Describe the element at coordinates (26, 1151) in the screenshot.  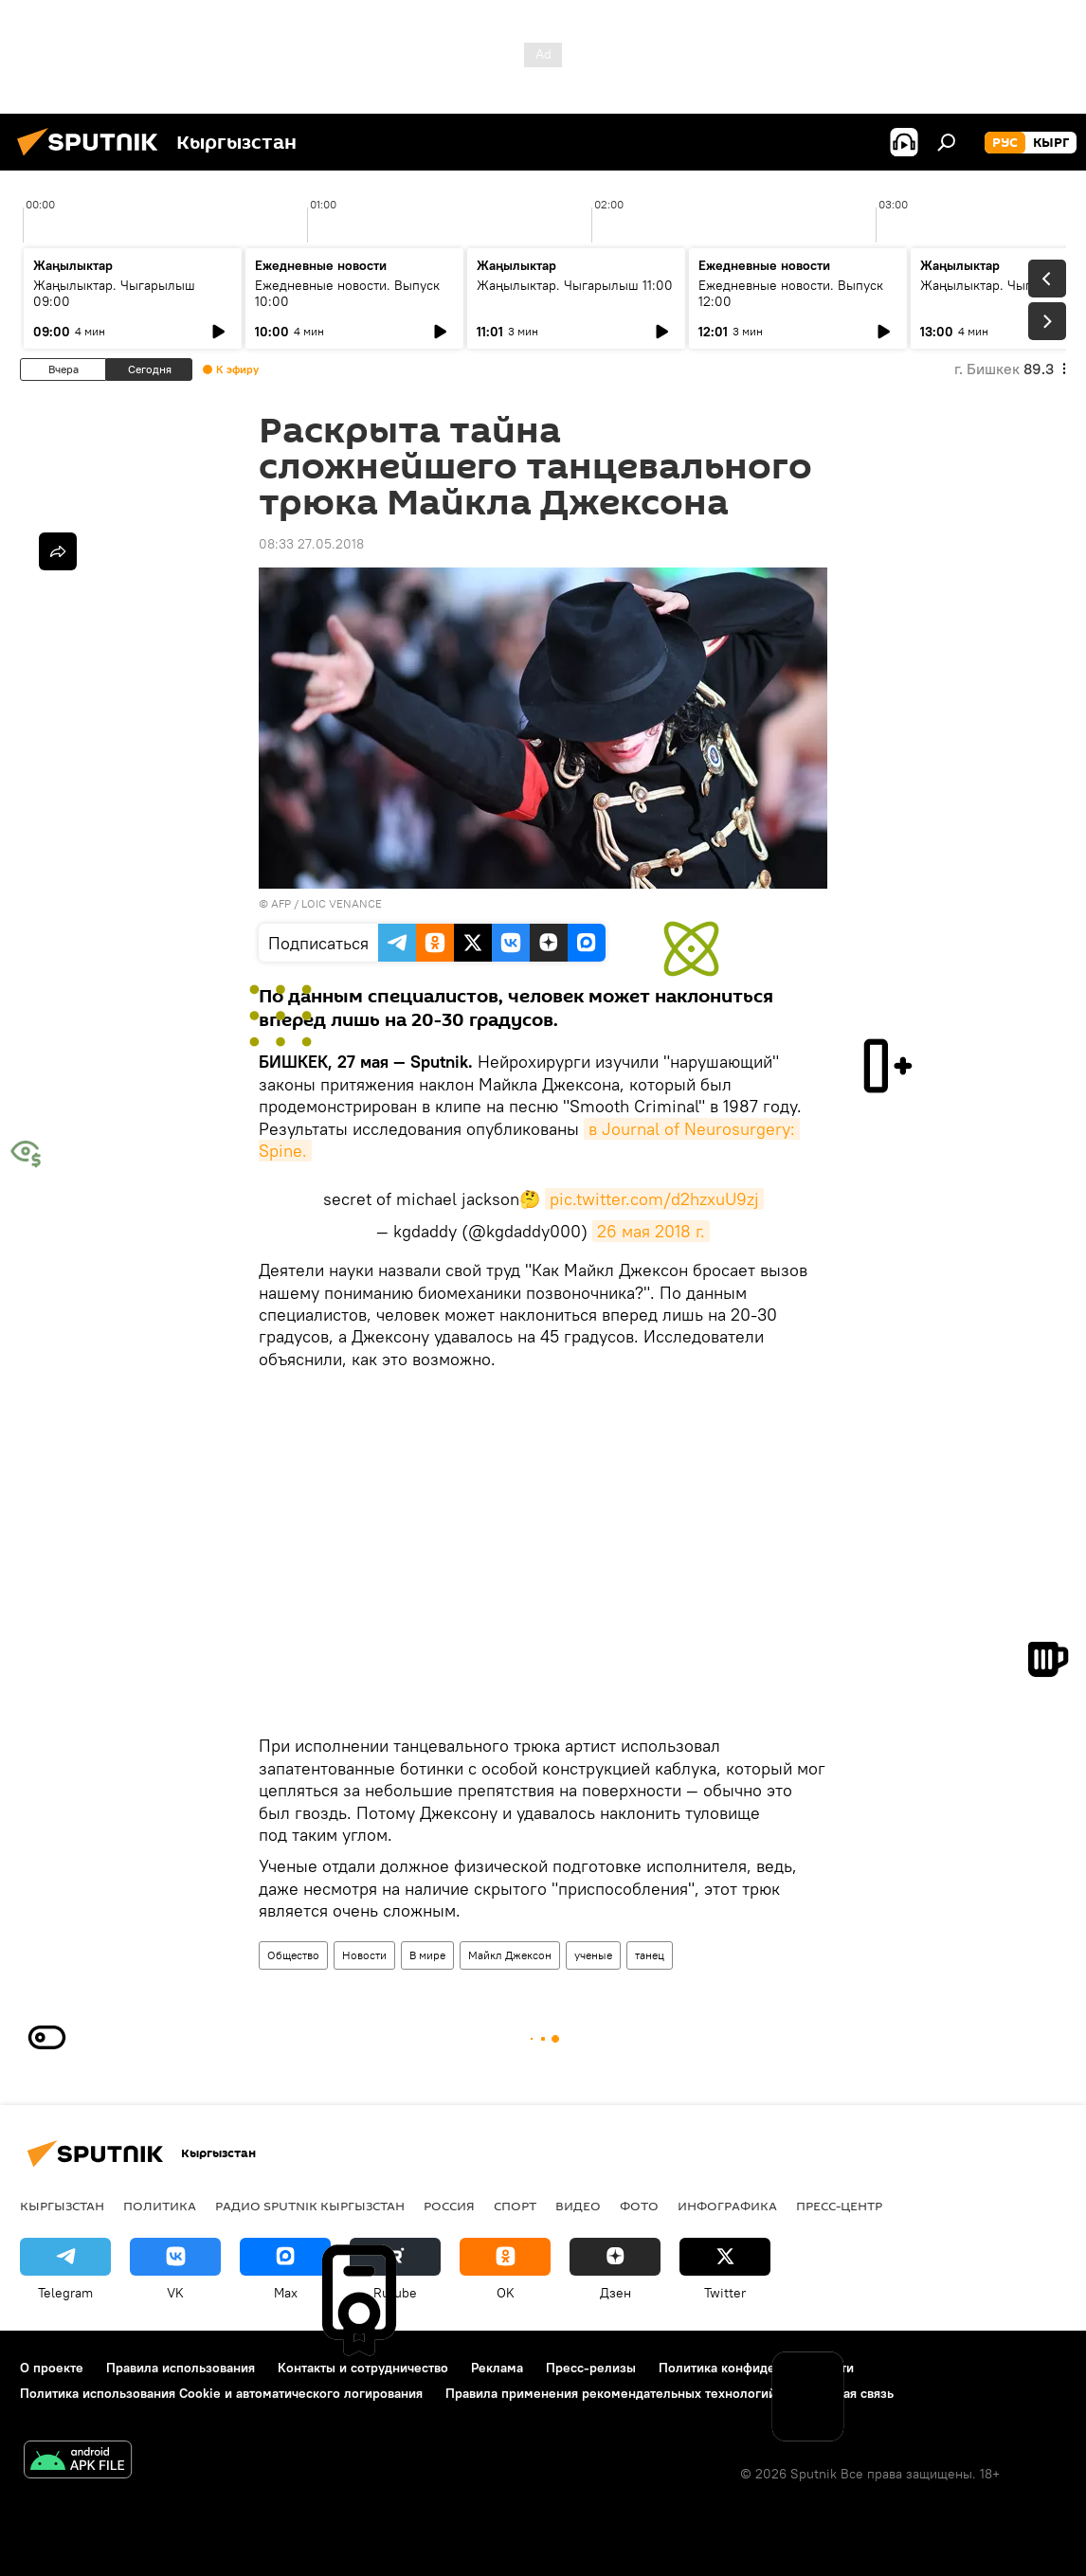
I see `view pricing or cost details` at that location.